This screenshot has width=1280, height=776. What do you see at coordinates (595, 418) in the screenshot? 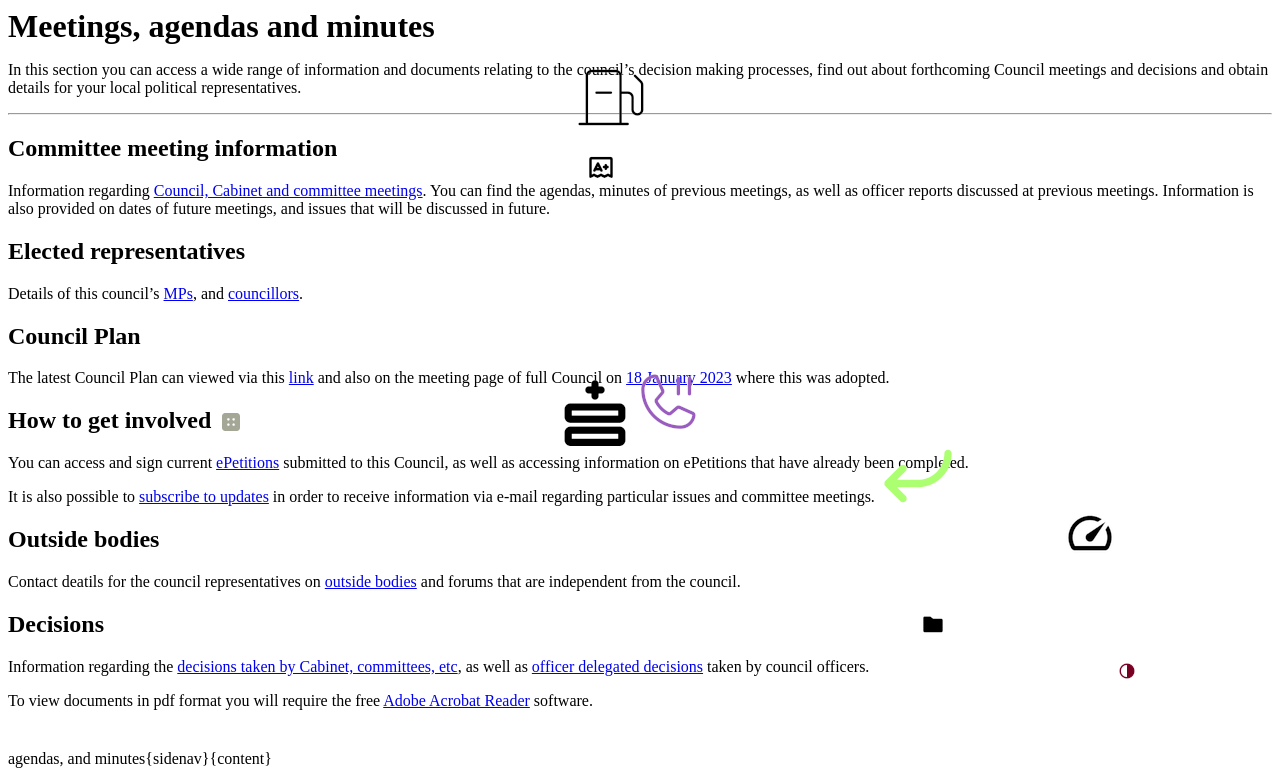
I see `add a new row above` at bounding box center [595, 418].